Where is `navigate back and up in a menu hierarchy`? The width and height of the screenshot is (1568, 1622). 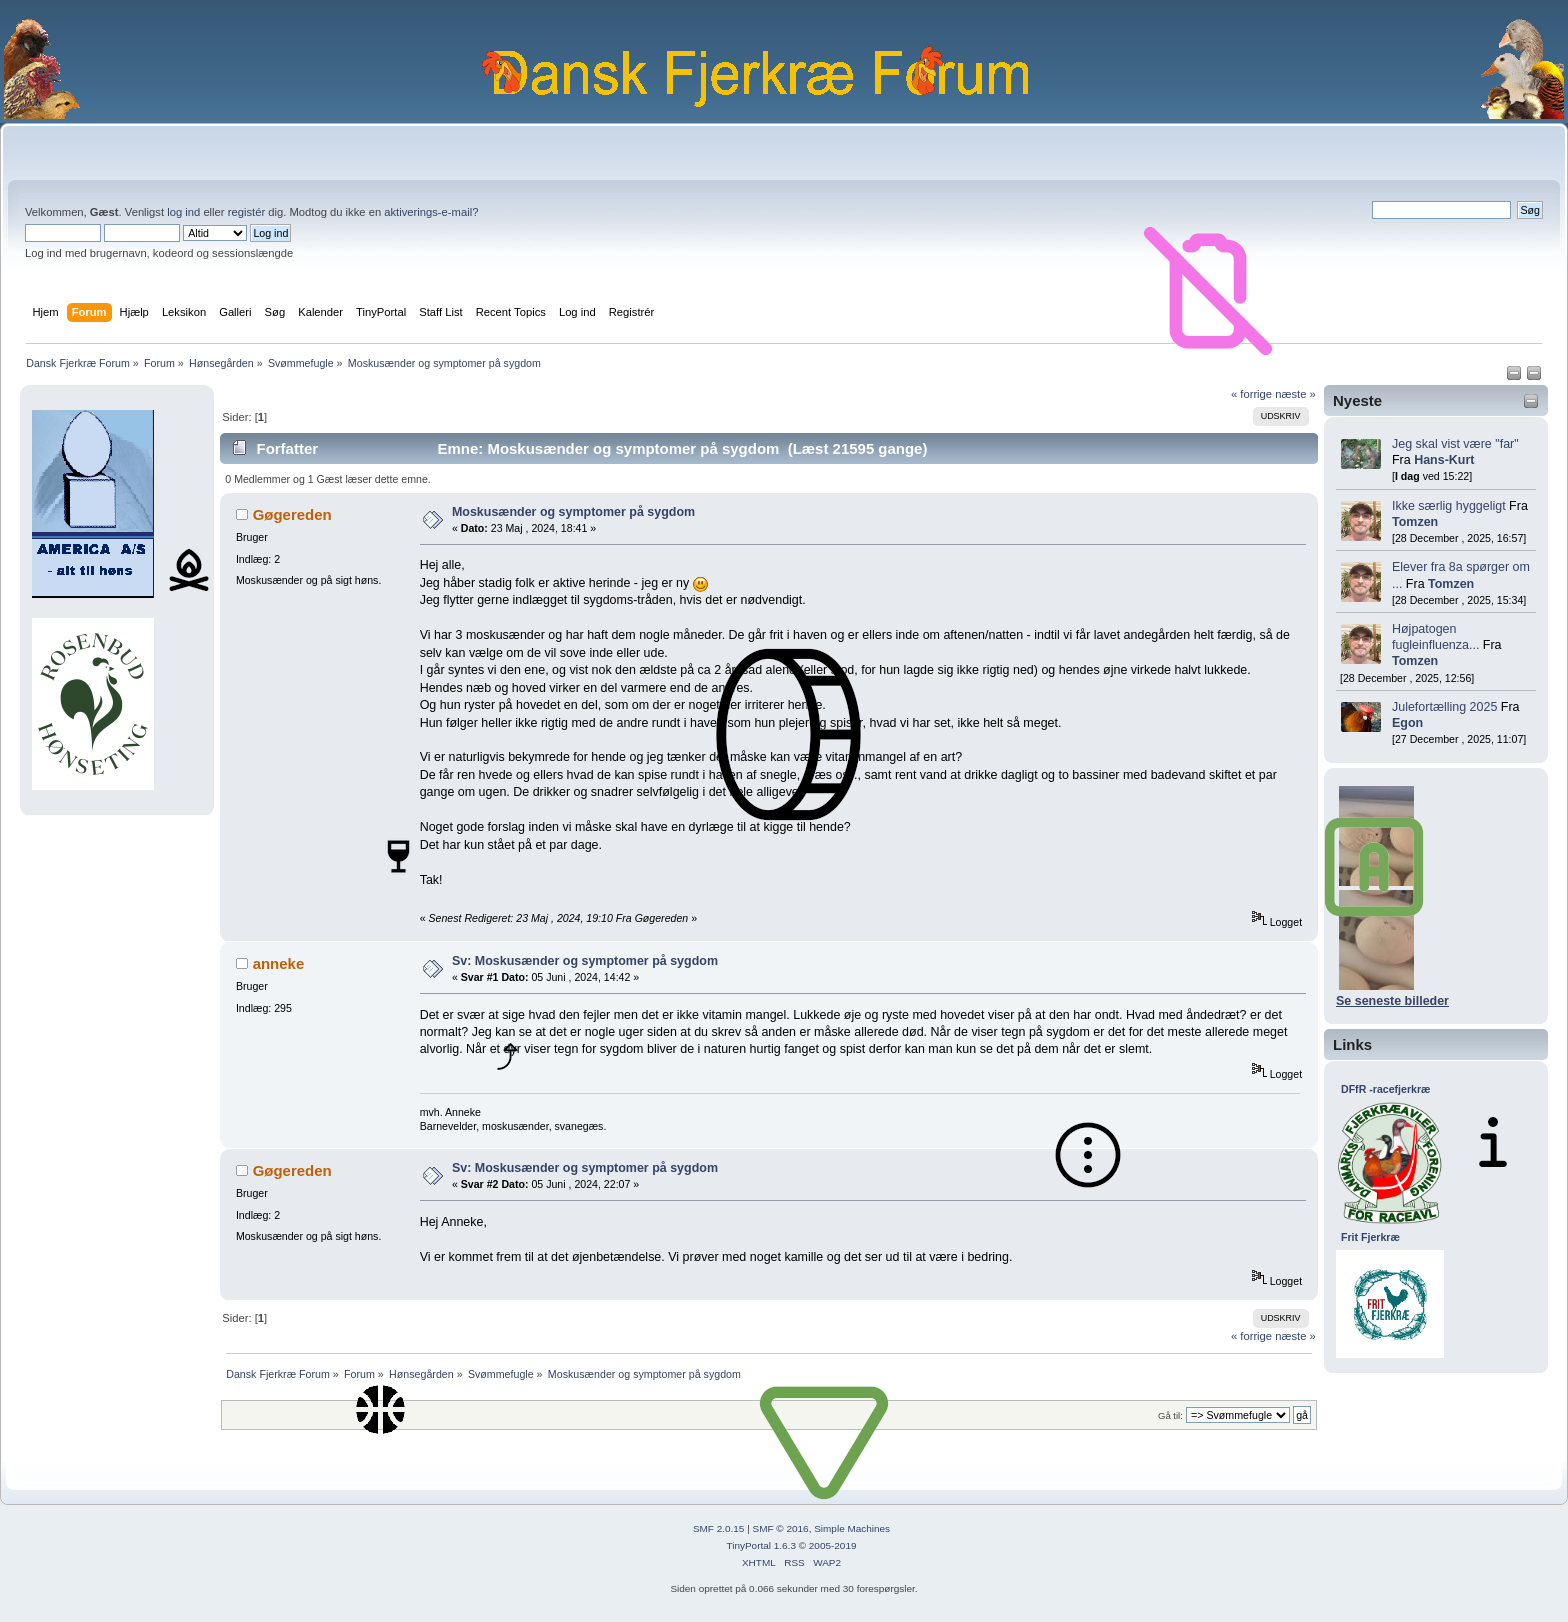
navigate back and up in a menu hierarchy is located at coordinates (507, 1056).